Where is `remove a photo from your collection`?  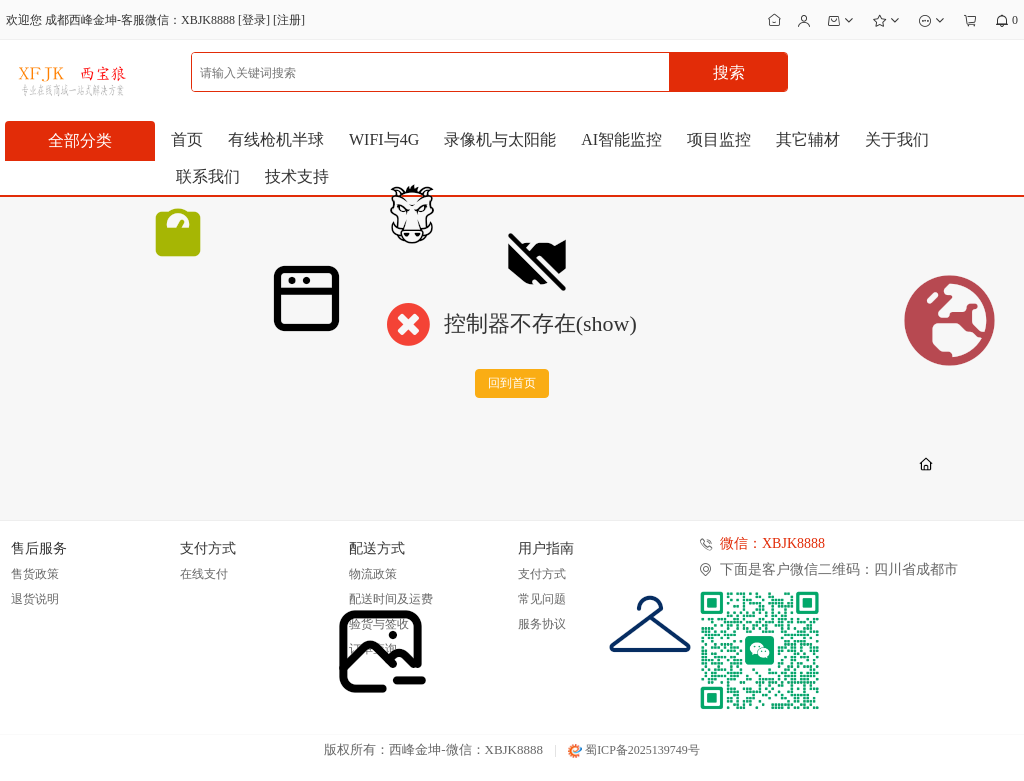
remove a photo from your collection is located at coordinates (380, 651).